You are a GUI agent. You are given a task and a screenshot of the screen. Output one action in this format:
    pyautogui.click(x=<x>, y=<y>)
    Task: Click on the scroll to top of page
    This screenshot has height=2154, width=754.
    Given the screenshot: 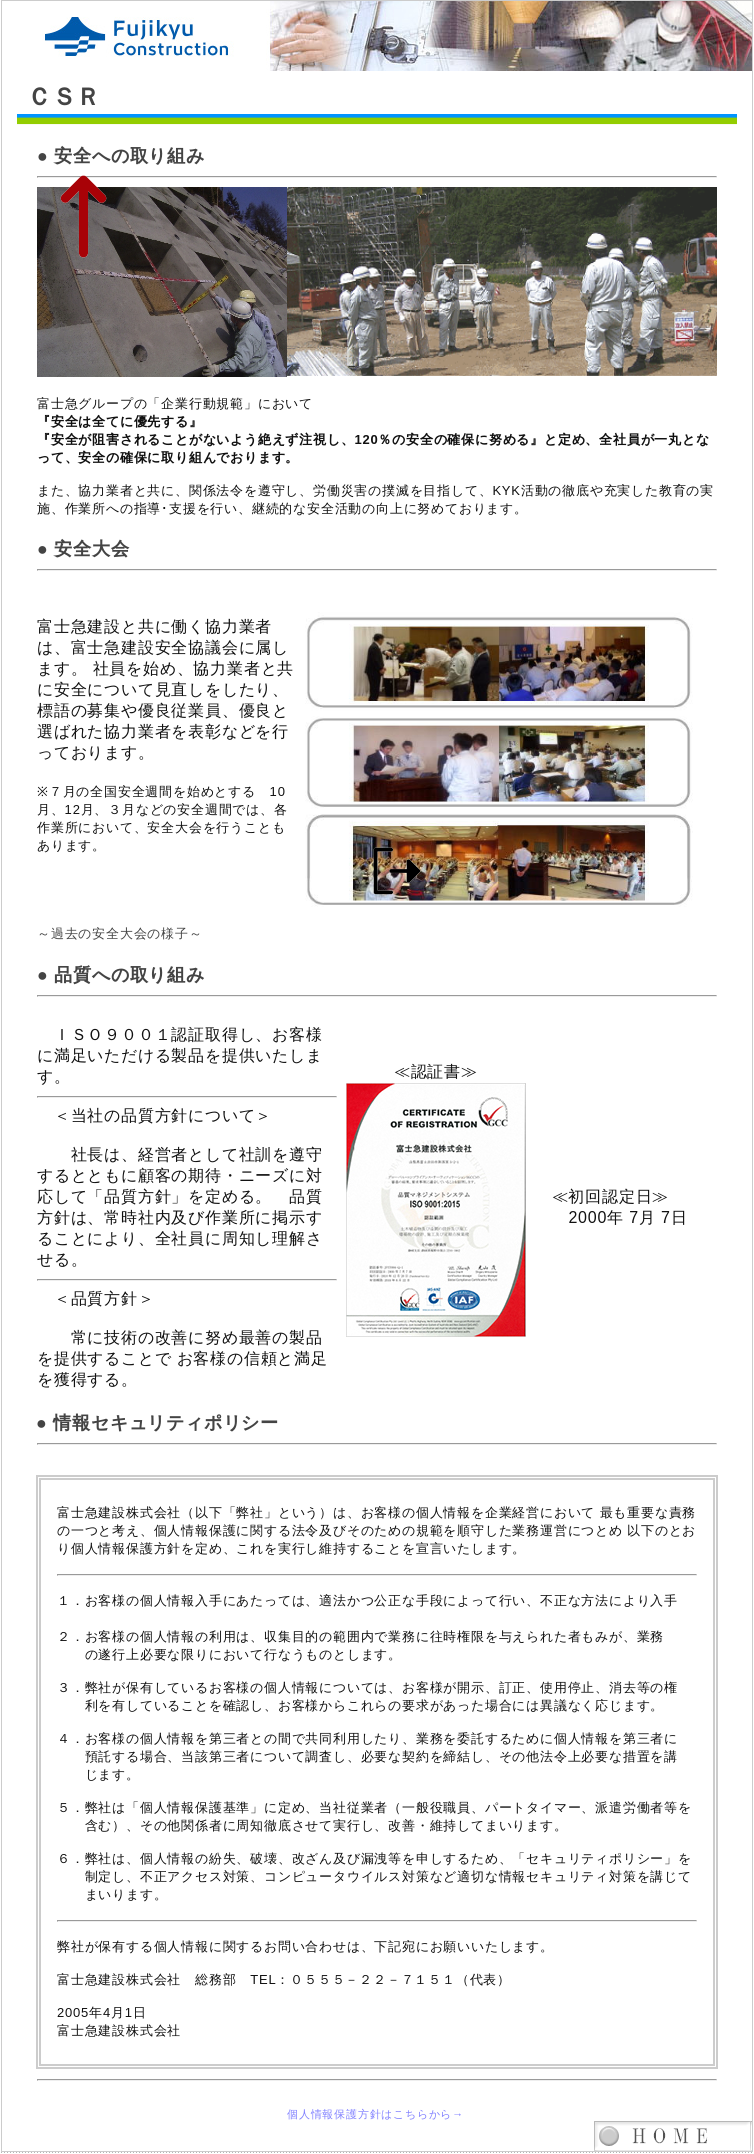 What is the action you would take?
    pyautogui.click(x=83, y=216)
    